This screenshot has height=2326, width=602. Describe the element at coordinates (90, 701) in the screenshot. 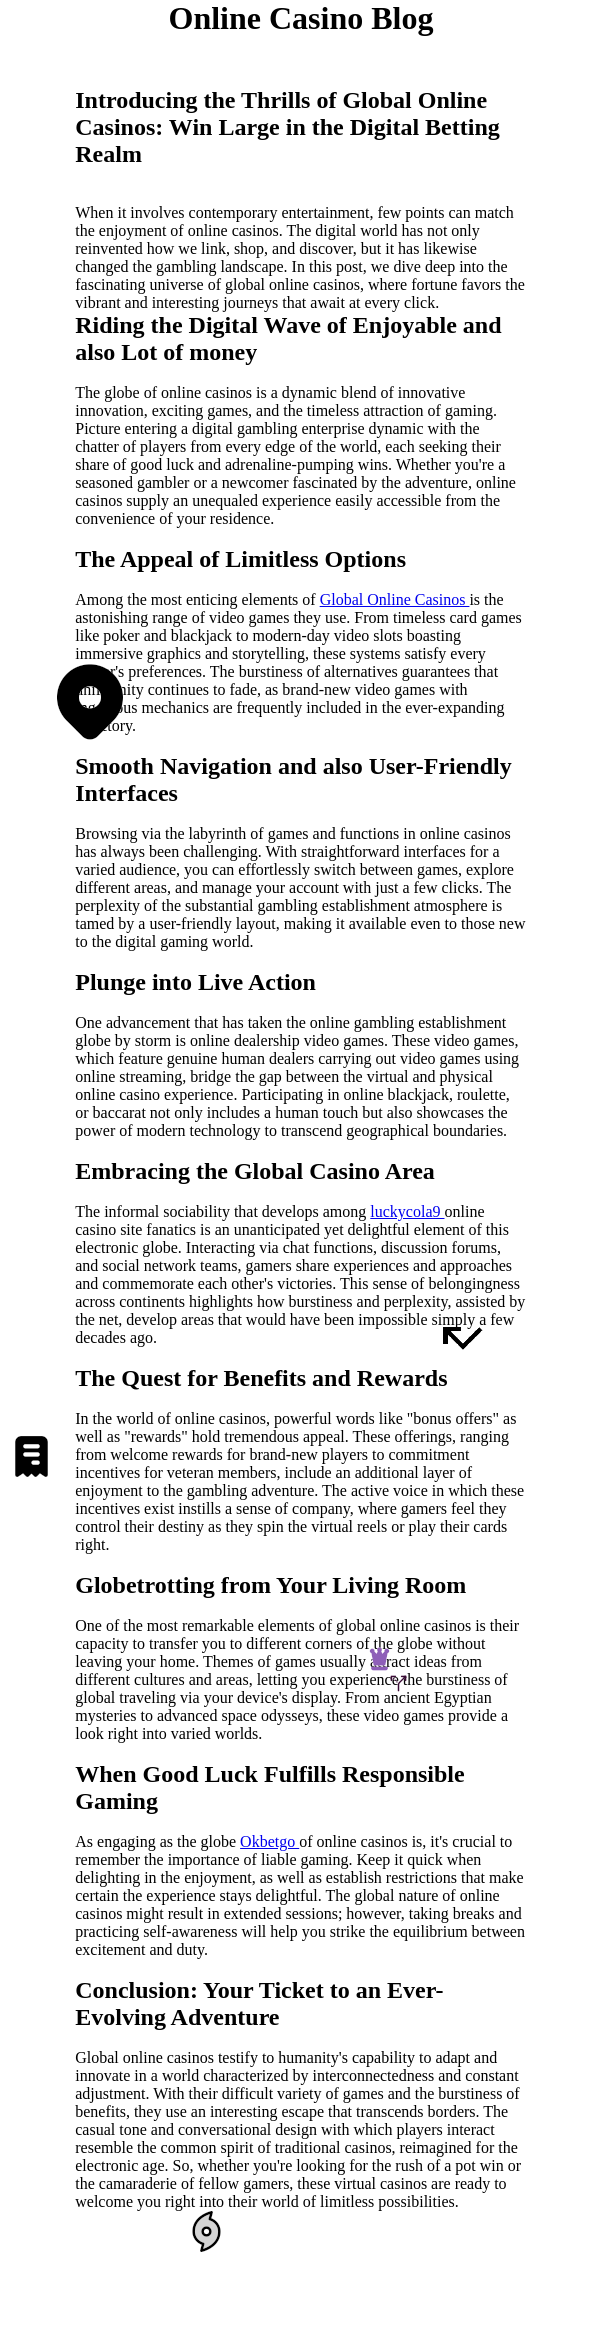

I see `view or set a location on the map` at that location.